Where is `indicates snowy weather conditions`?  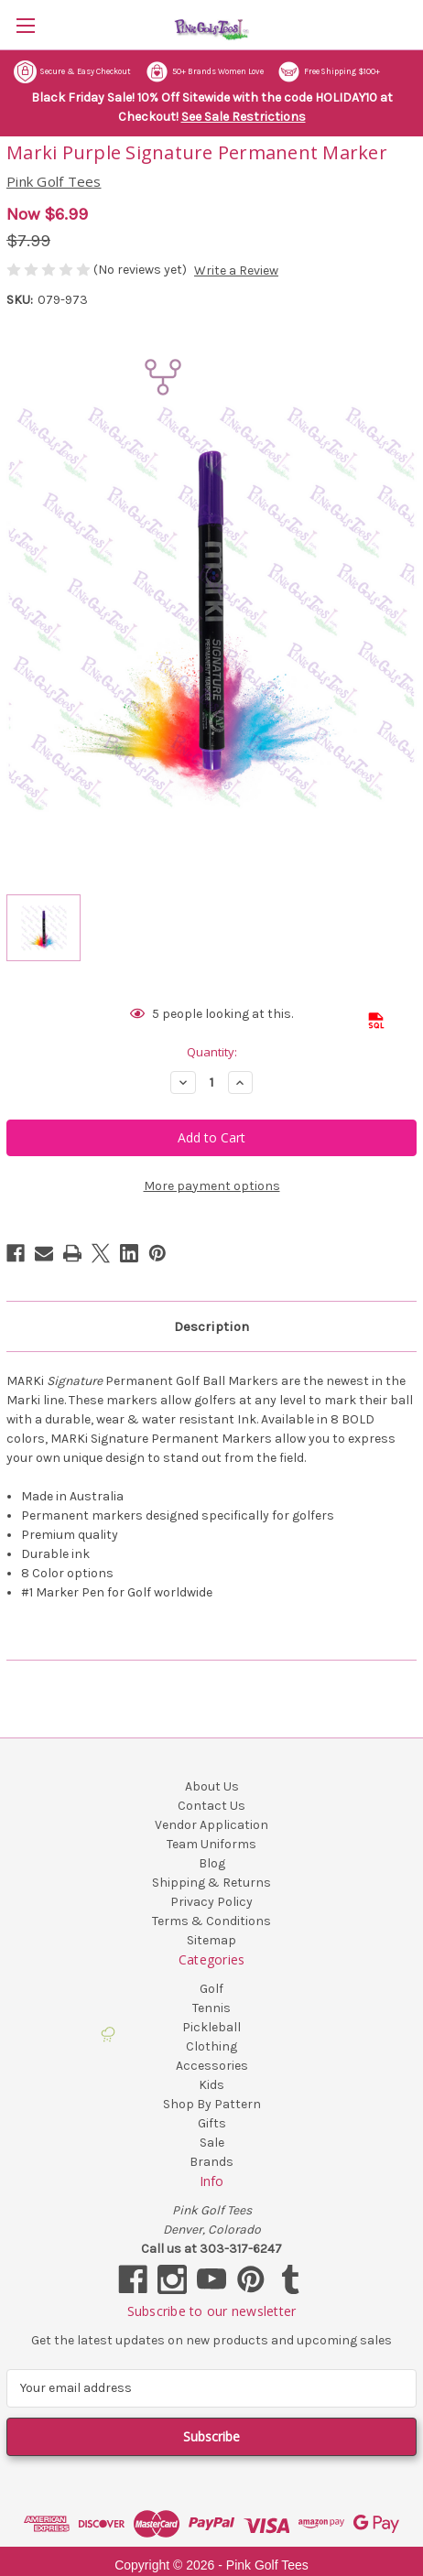
indicates snowy weather conditions is located at coordinates (108, 2034).